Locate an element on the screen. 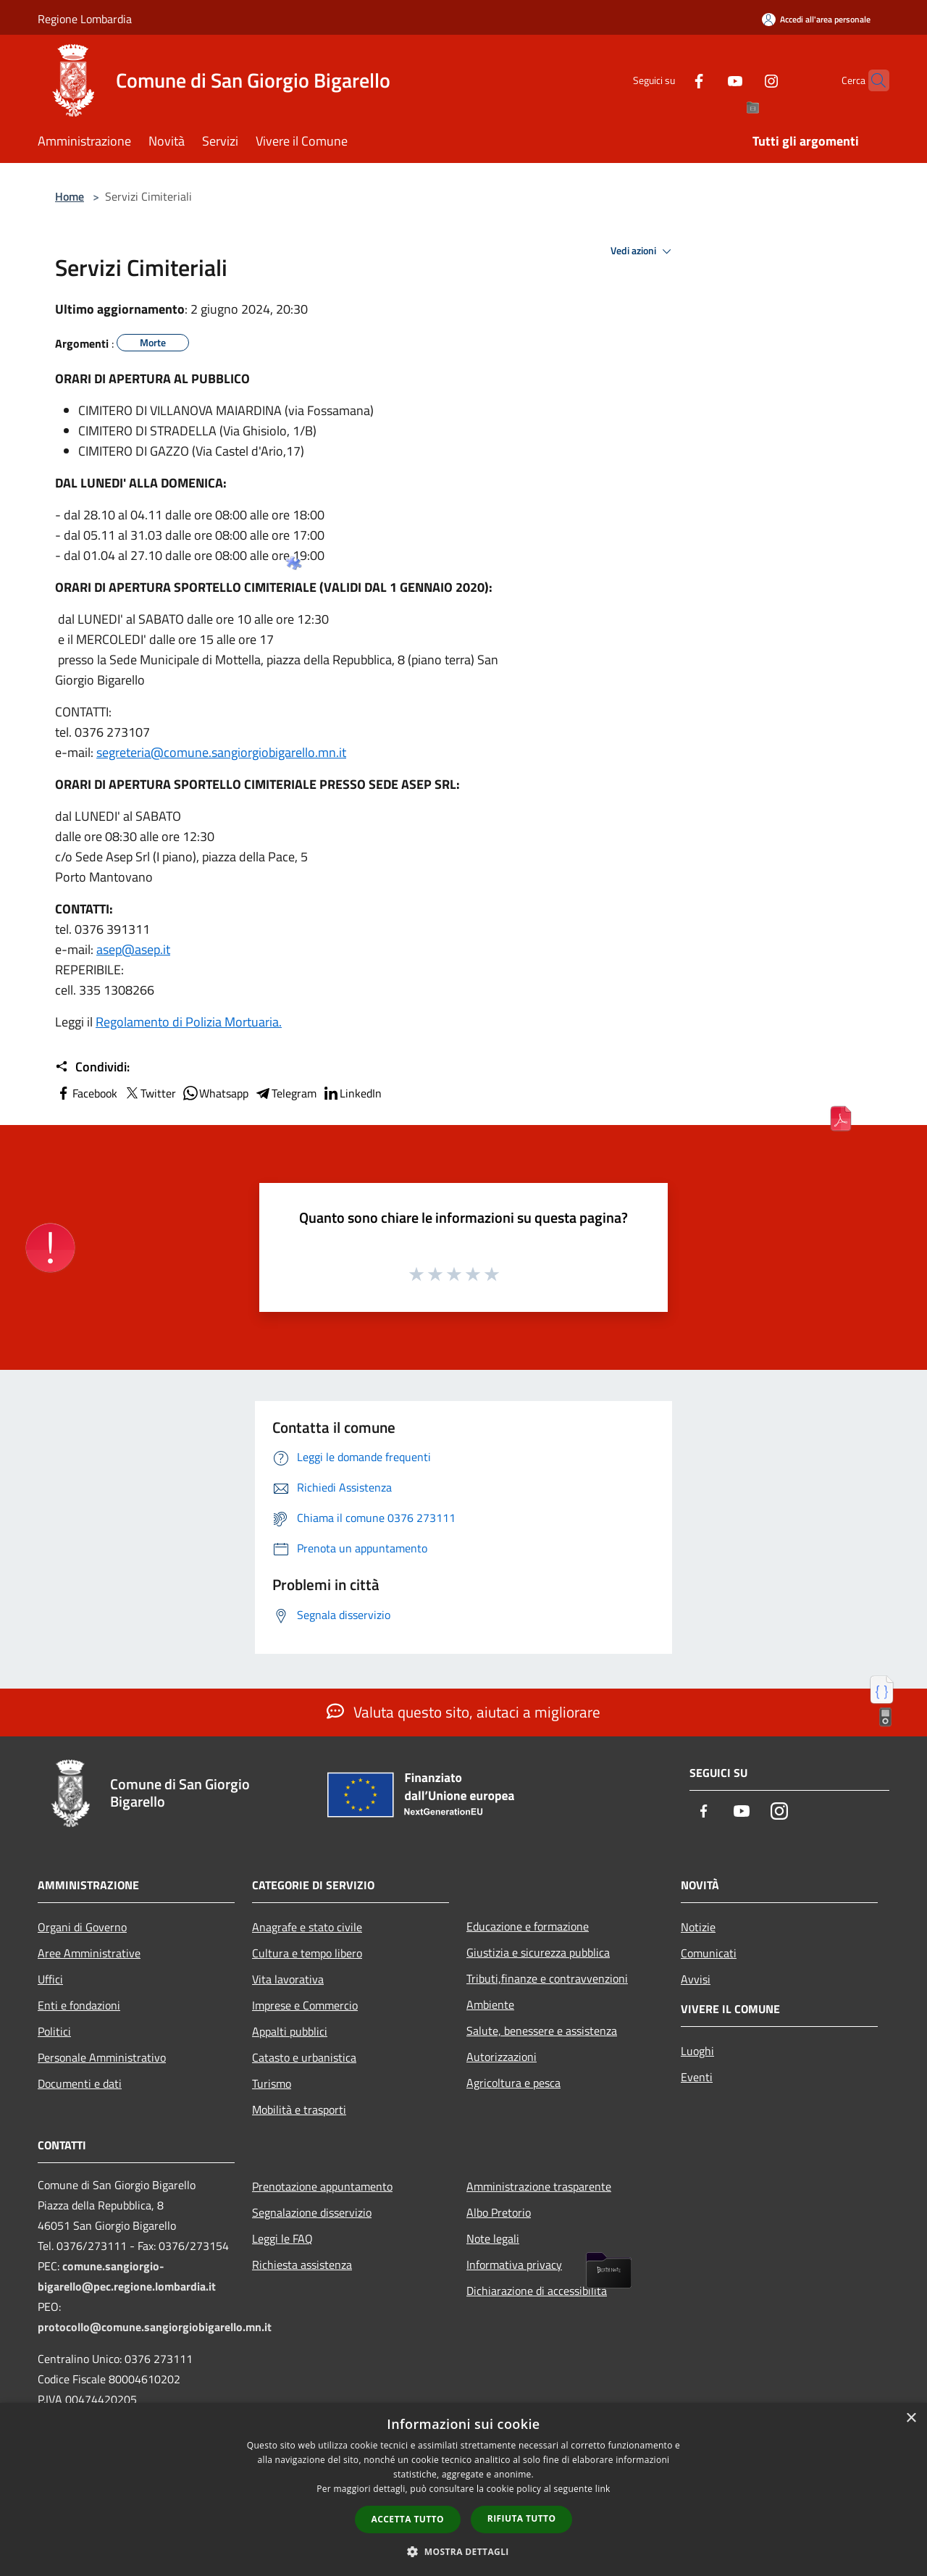 This screenshot has height=2576, width=927. indicates an add-on or plugin file type is located at coordinates (293, 563).